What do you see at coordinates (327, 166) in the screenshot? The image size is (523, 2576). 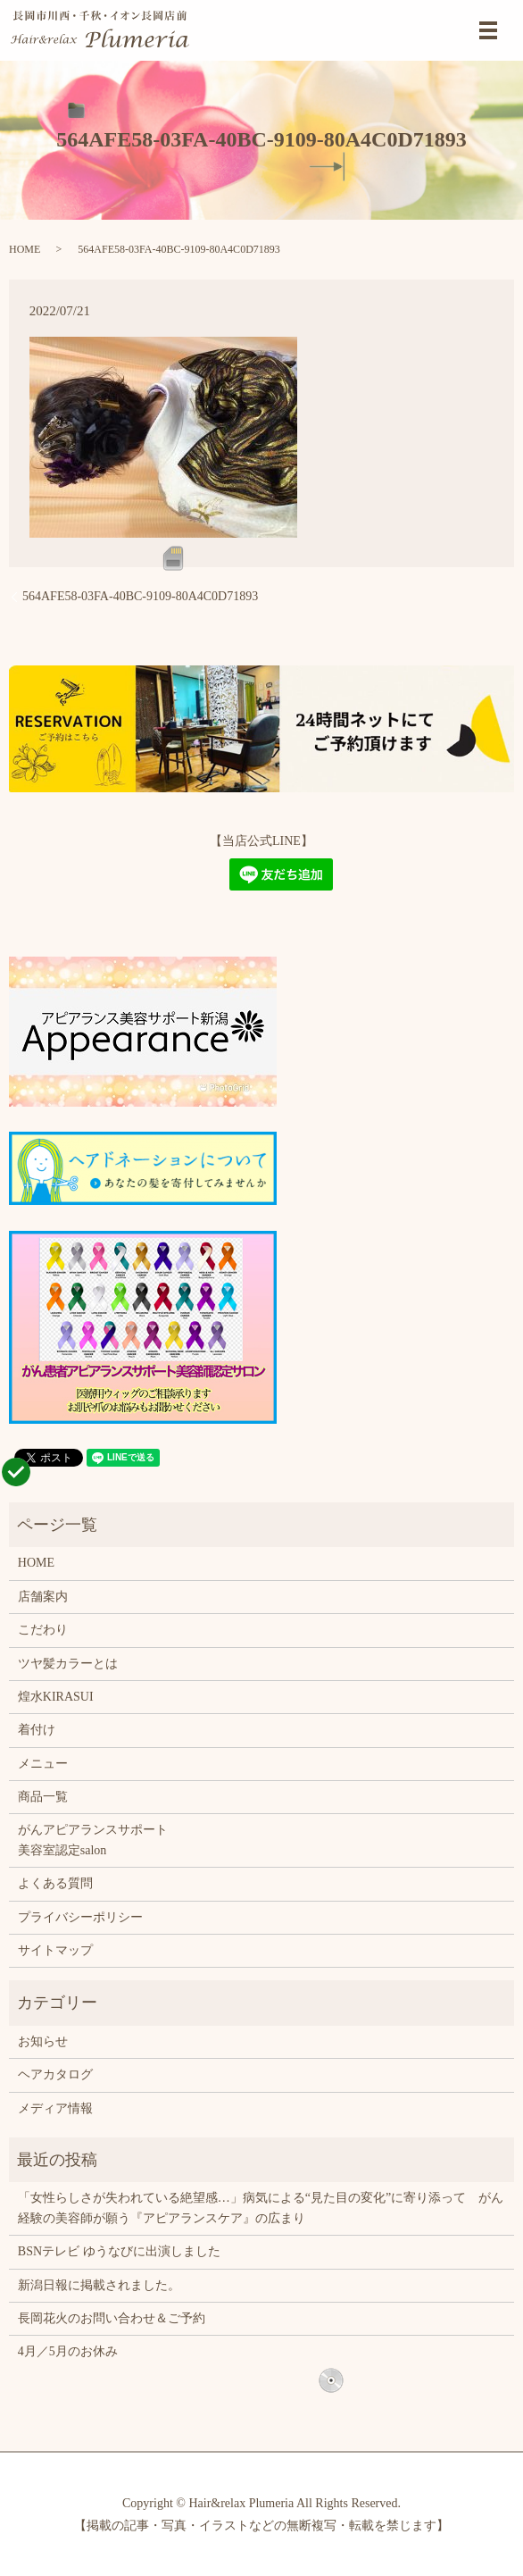 I see `jump to the last item in a list` at bounding box center [327, 166].